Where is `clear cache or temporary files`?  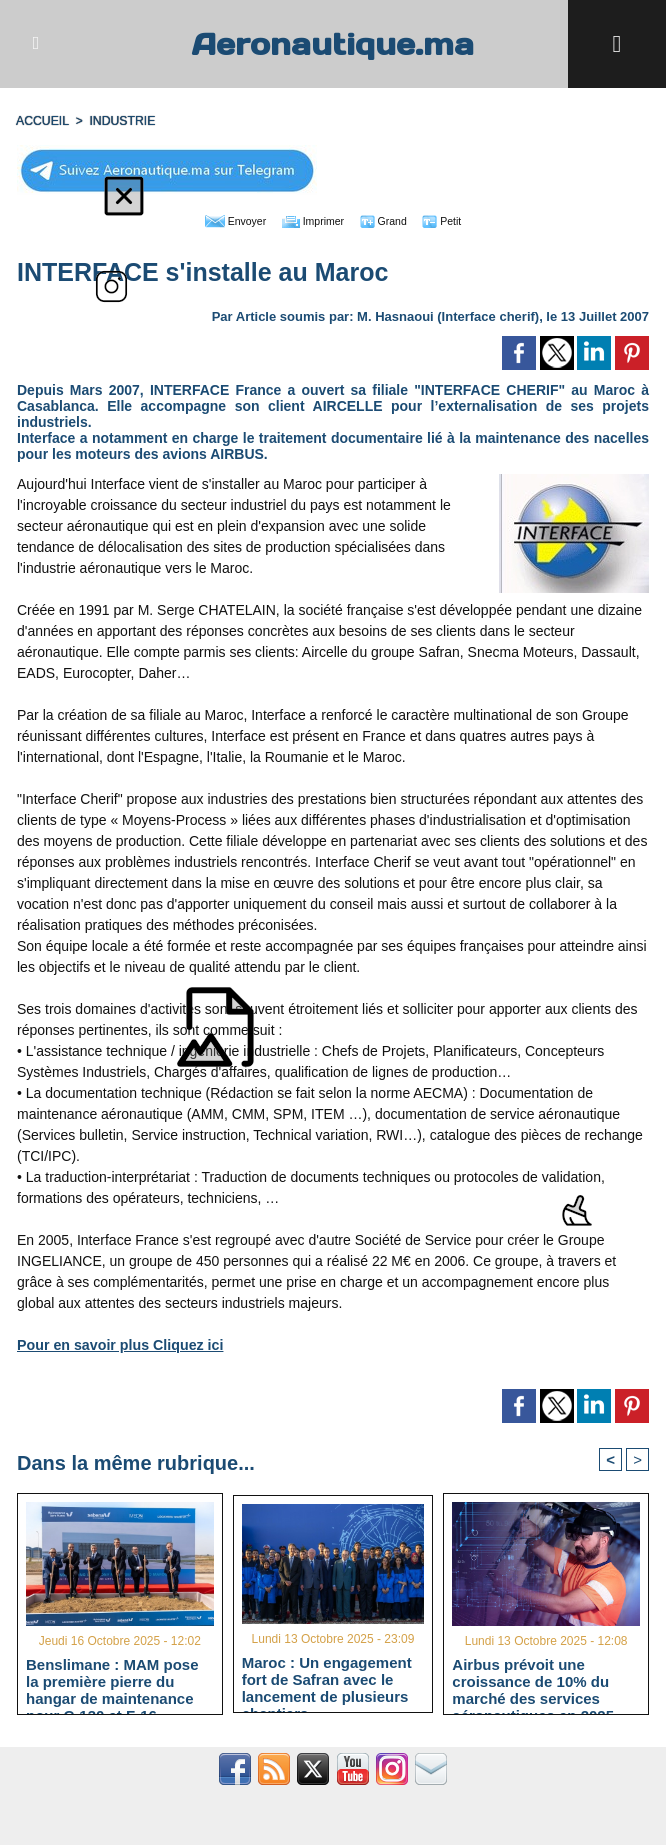
clear cache or temporary files is located at coordinates (576, 1211).